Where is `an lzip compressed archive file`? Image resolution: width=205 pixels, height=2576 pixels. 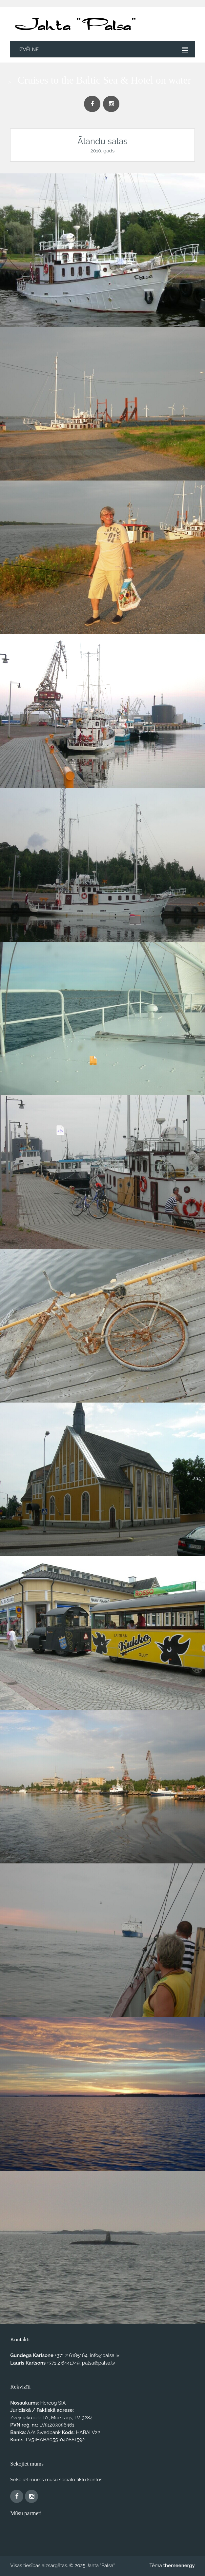
an lzip compressed archive file is located at coordinates (93, 1061).